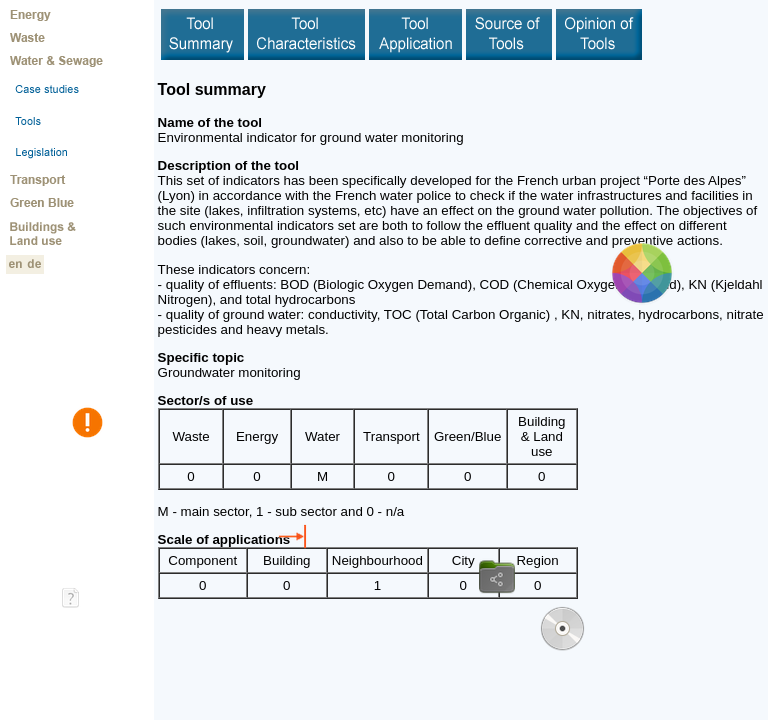 The width and height of the screenshot is (768, 720). Describe the element at coordinates (562, 628) in the screenshot. I see `indicates a DVD or optical disc drive` at that location.